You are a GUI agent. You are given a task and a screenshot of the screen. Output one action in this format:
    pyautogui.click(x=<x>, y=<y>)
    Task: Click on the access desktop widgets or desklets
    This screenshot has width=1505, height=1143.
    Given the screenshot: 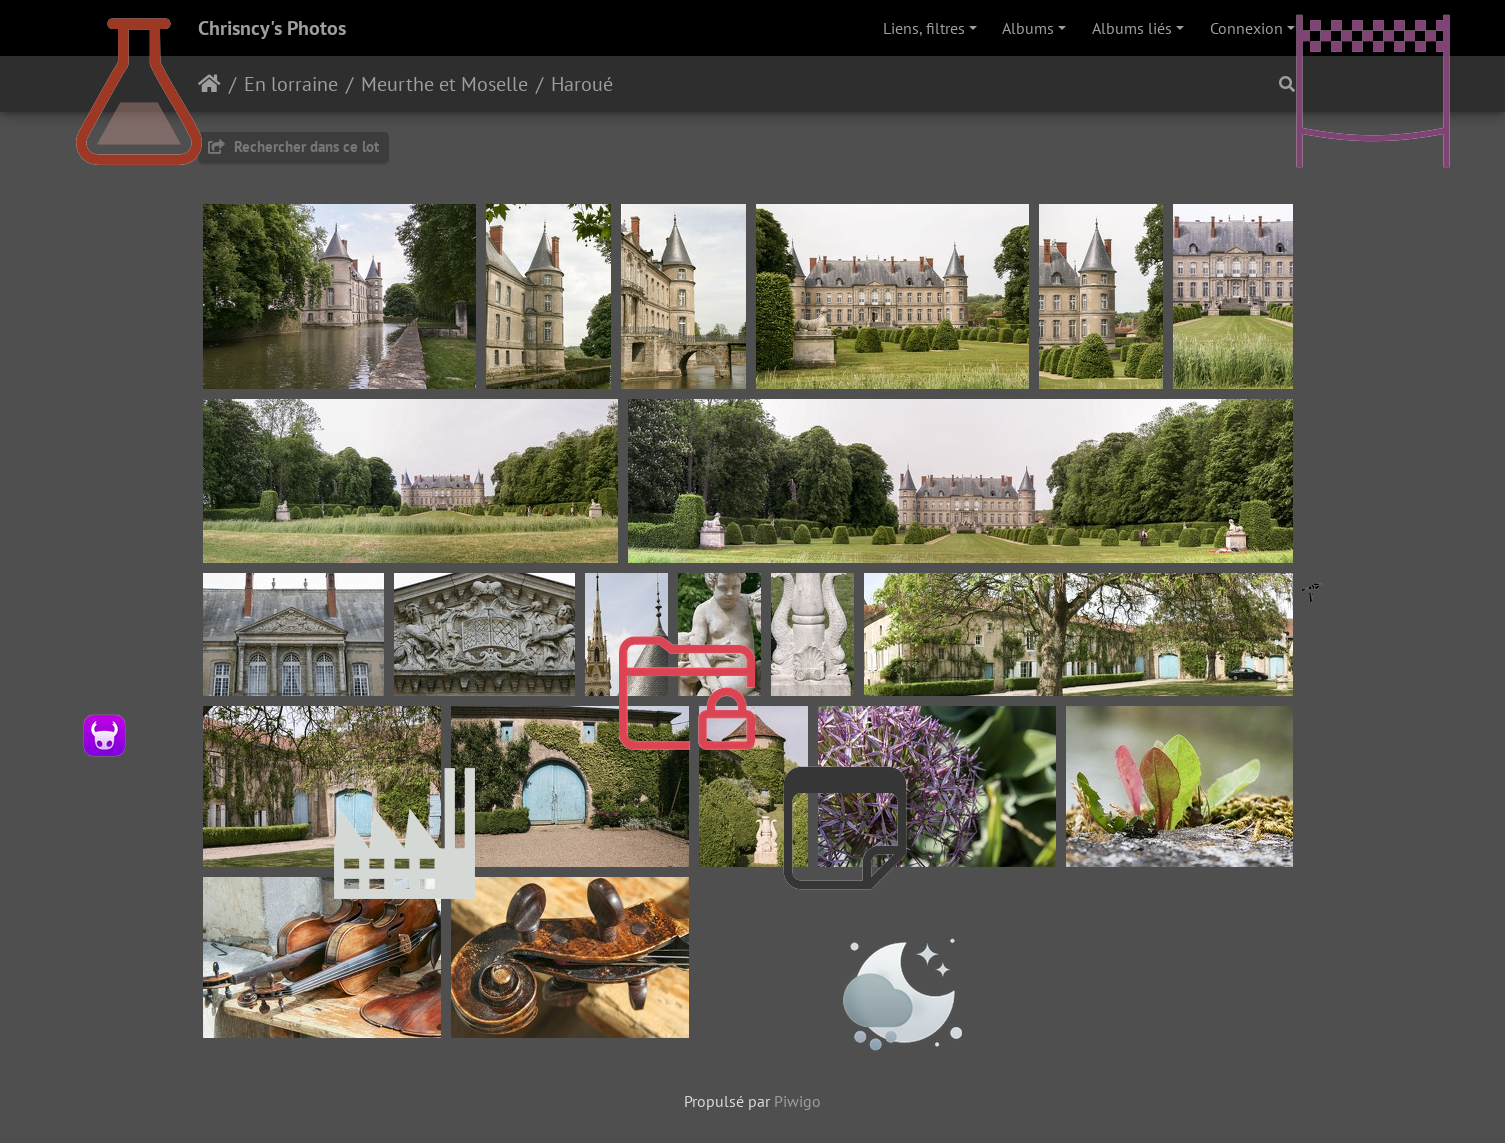 What is the action you would take?
    pyautogui.click(x=845, y=828)
    